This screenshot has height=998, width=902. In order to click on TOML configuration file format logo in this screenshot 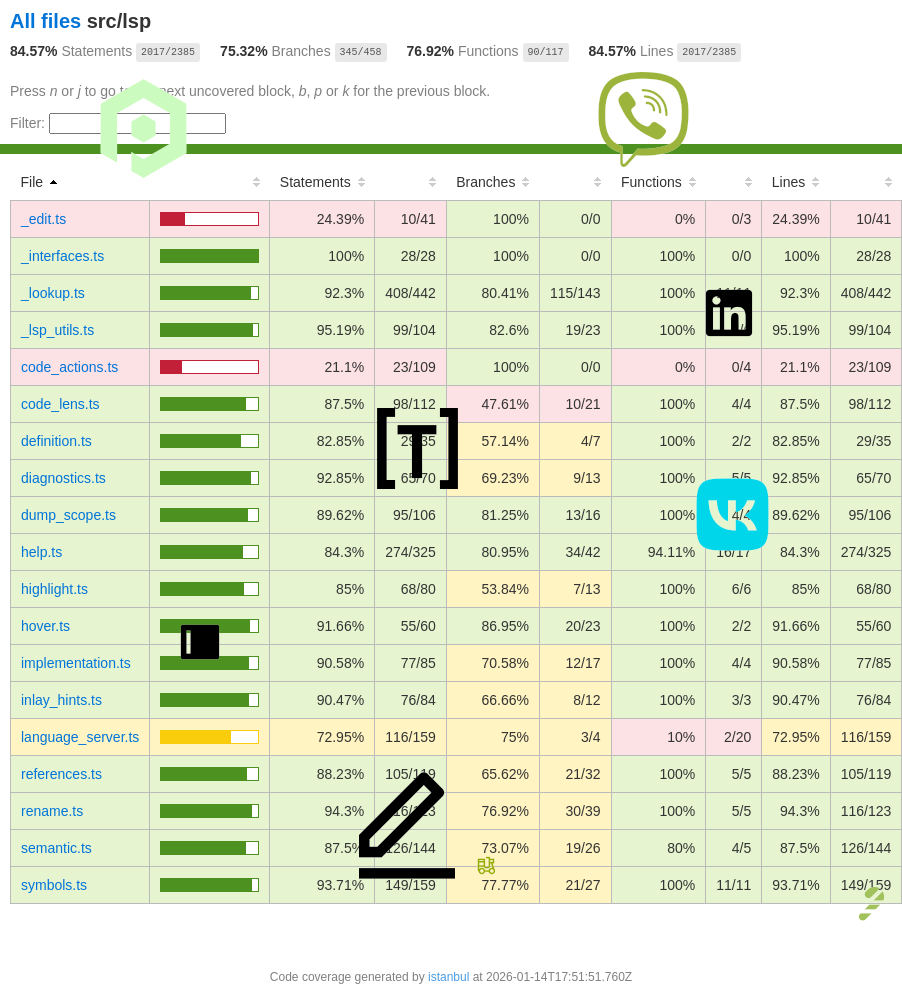, I will do `click(417, 448)`.